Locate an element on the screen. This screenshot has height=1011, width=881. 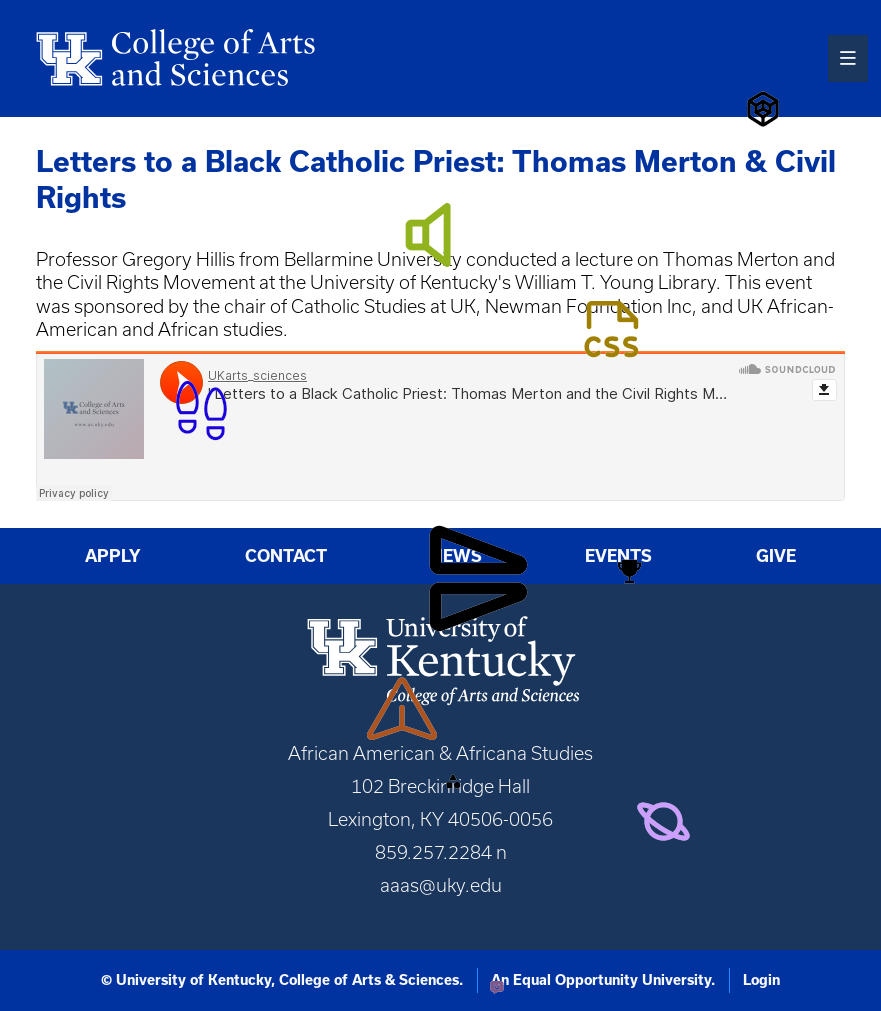
speaker with no audio output is located at coordinates (440, 235).